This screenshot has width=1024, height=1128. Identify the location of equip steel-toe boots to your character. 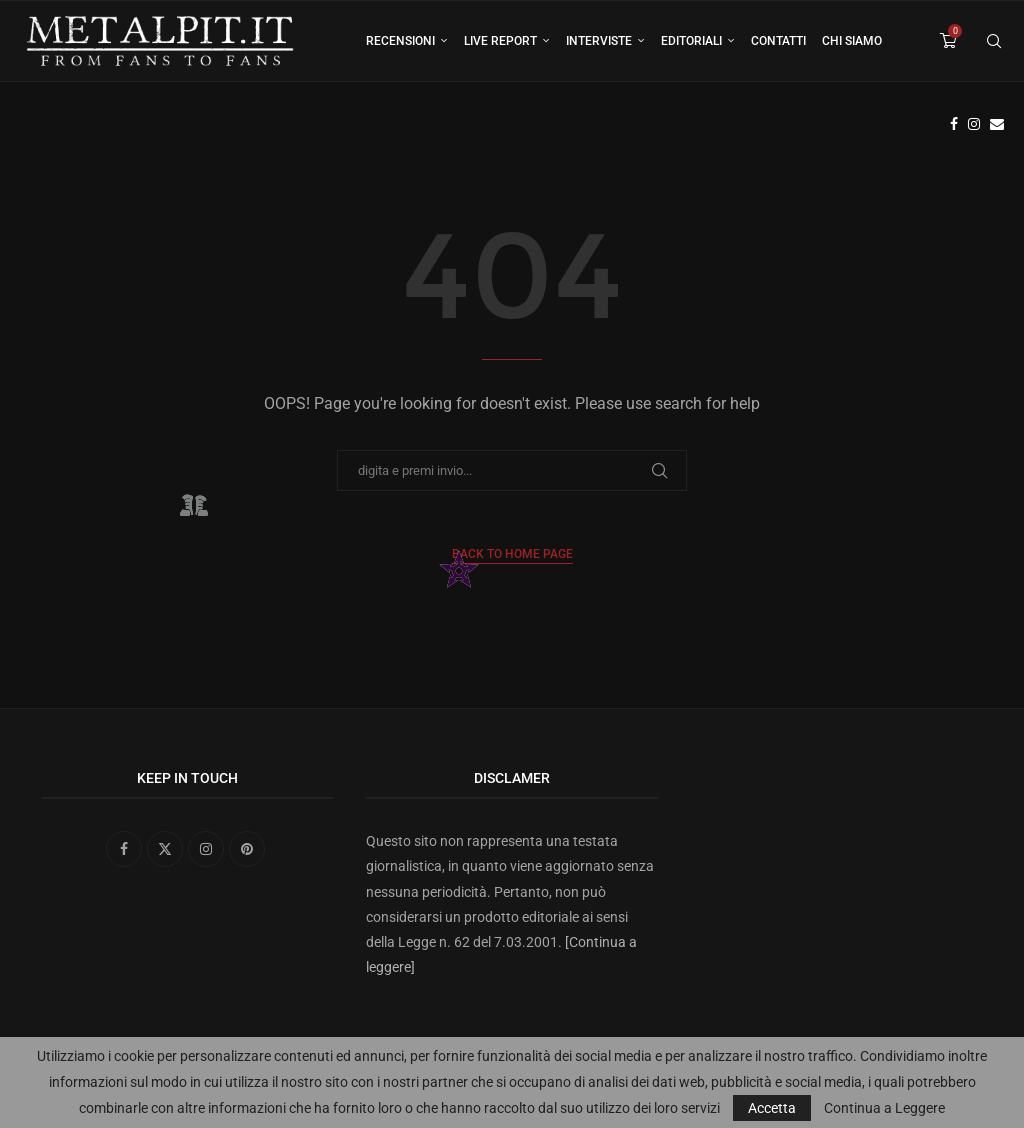
(194, 505).